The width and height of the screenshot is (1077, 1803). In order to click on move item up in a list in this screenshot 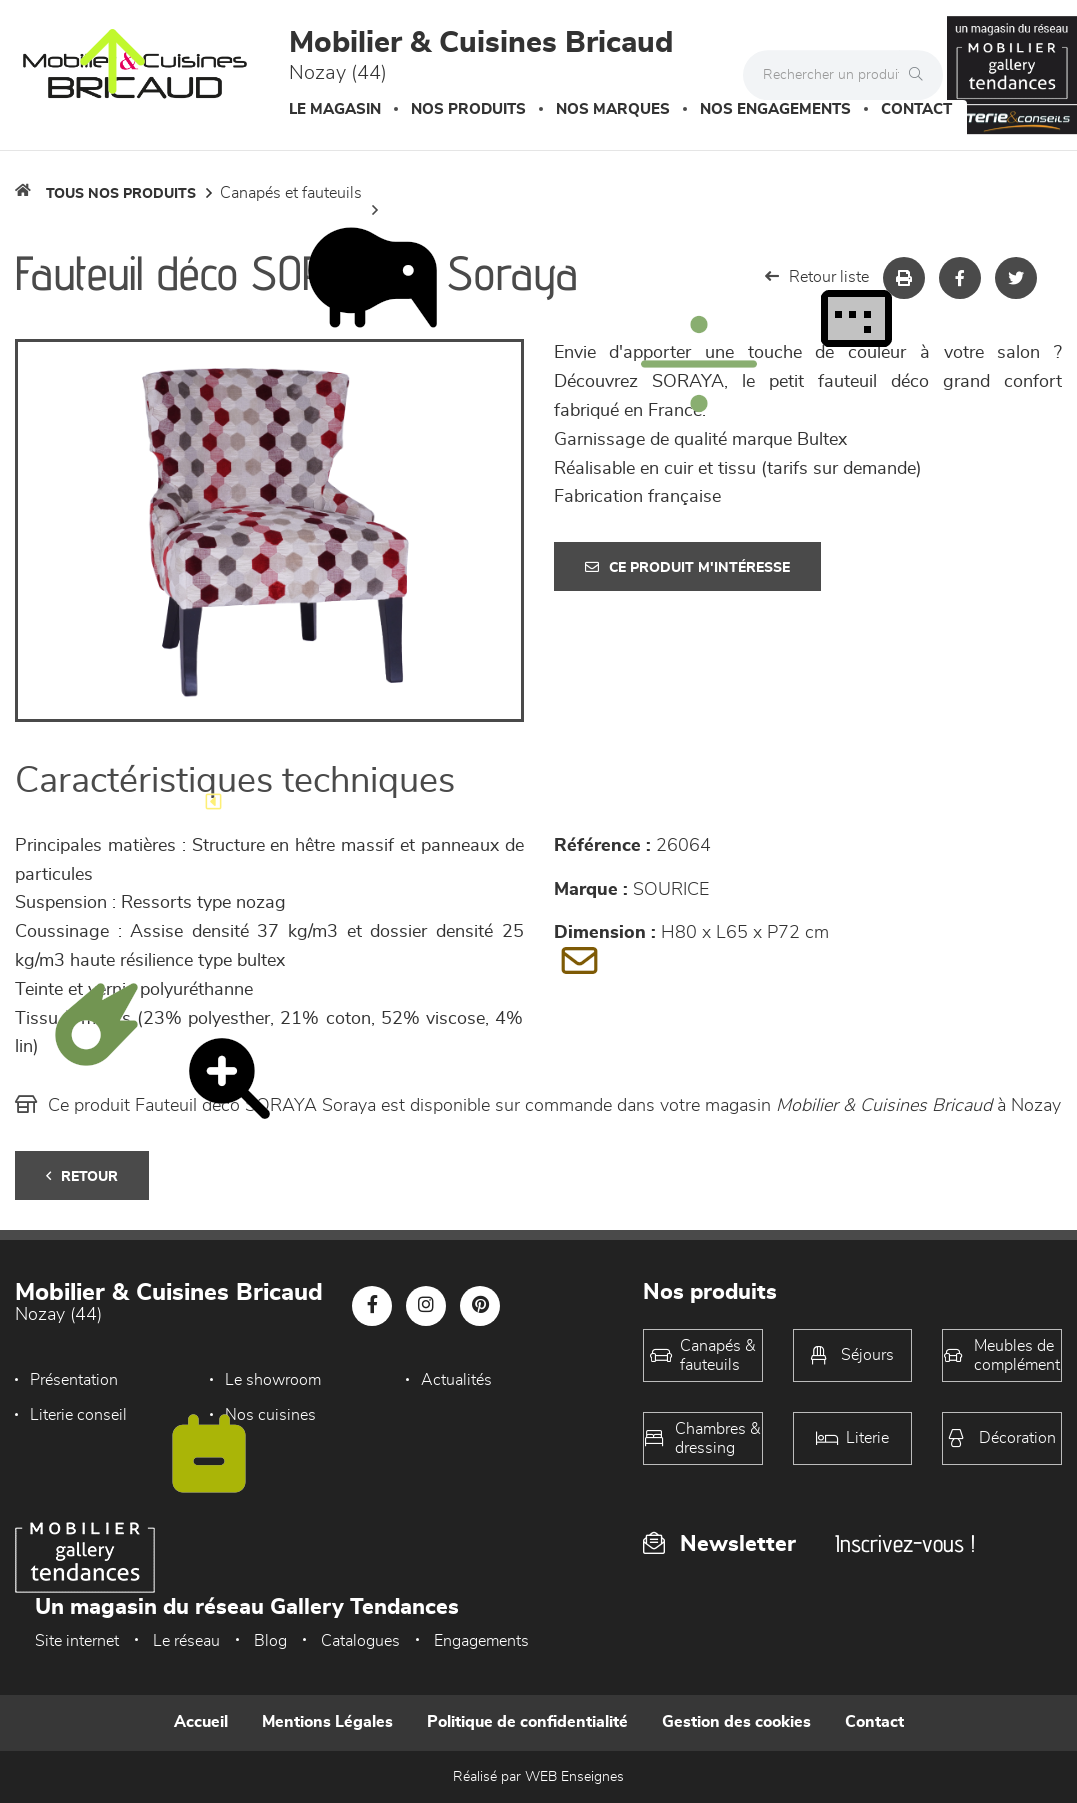, I will do `click(112, 61)`.